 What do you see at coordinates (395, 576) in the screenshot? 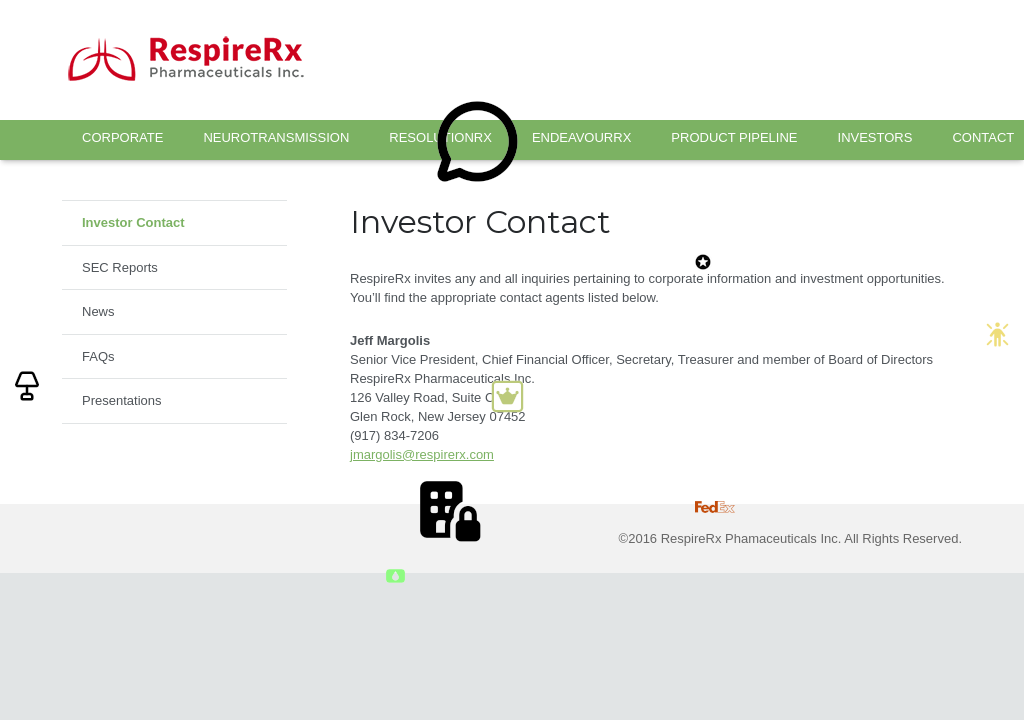
I see `lumon industries logo from the TV series severance` at bounding box center [395, 576].